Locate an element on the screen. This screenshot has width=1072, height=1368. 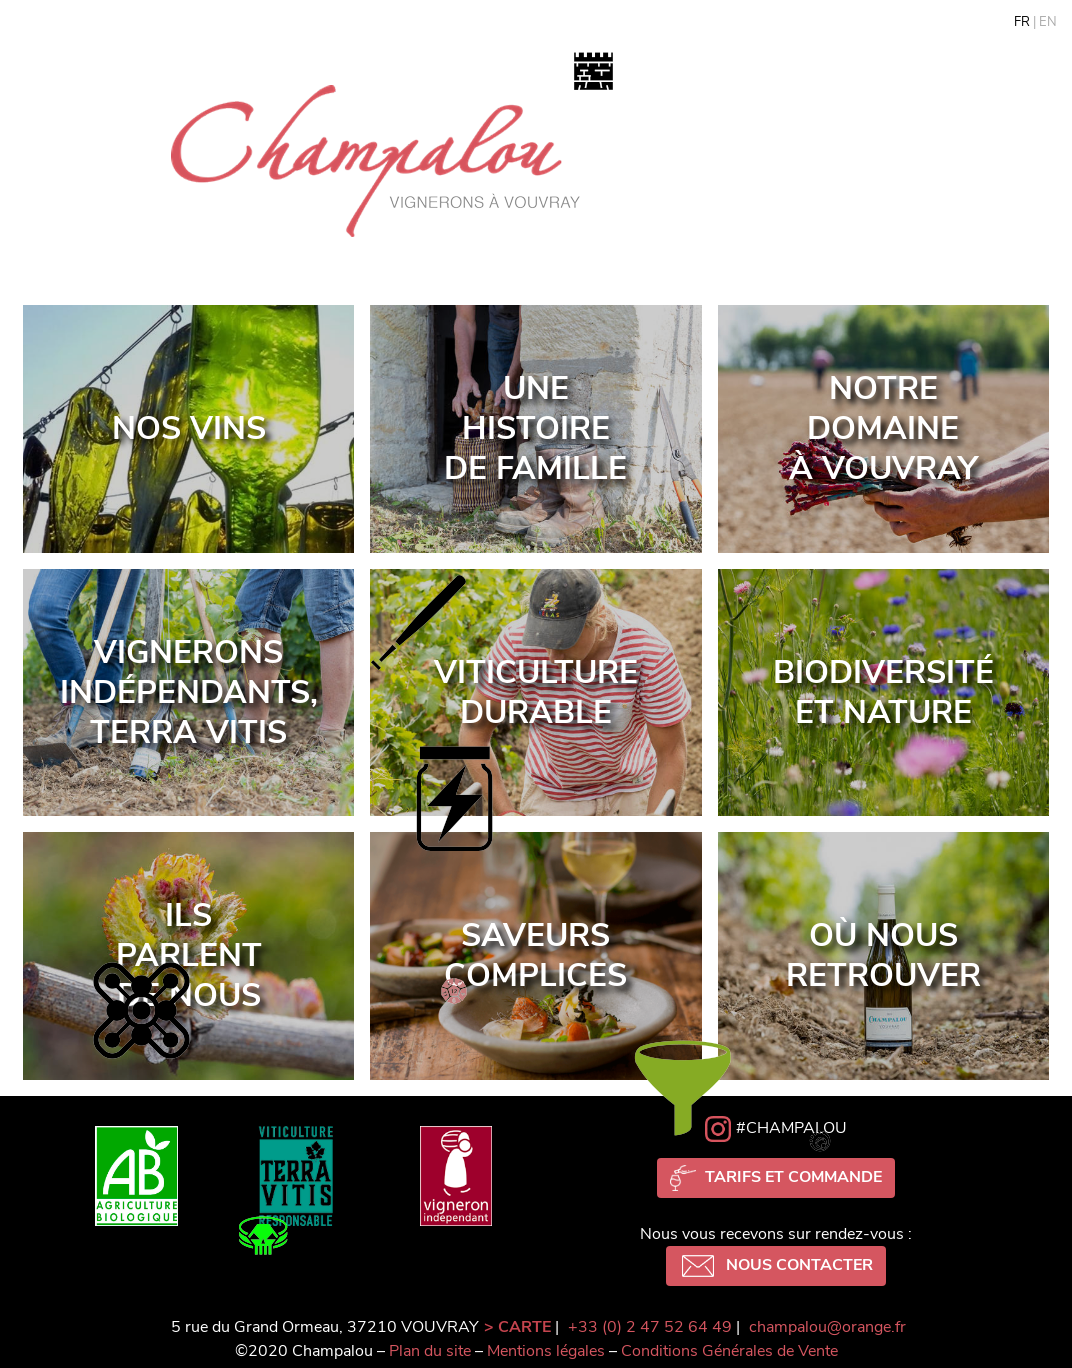
activate sonic or speed boost ability is located at coordinates (820, 1141).